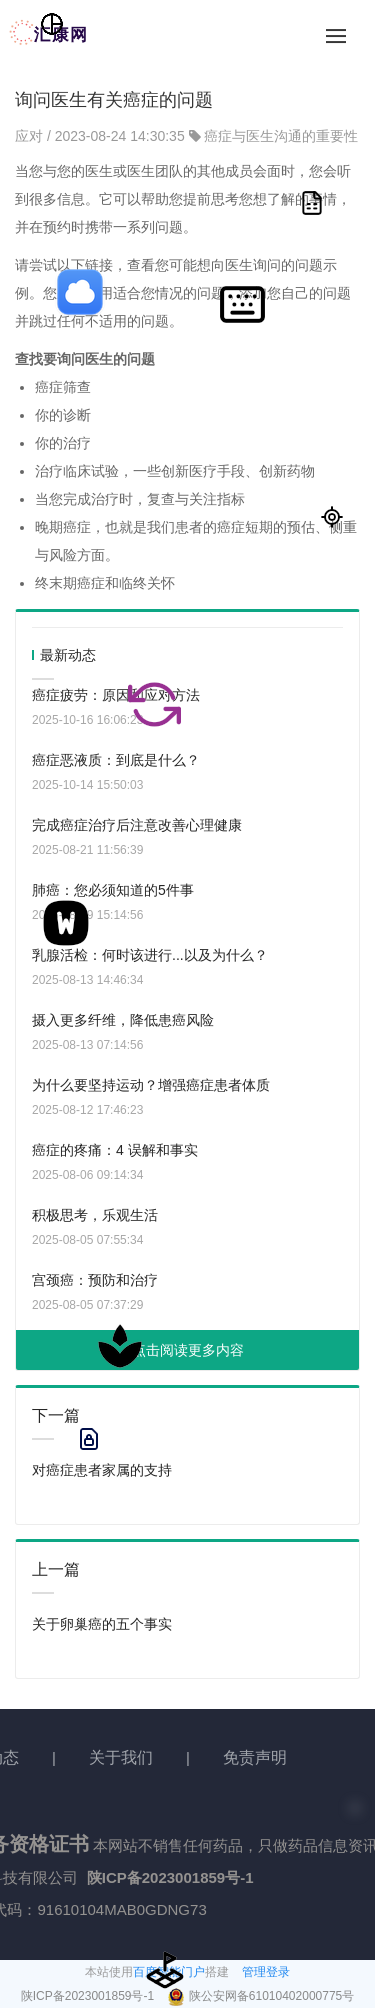  What do you see at coordinates (89, 1439) in the screenshot?
I see `indicates a protected or encrypted file` at bounding box center [89, 1439].